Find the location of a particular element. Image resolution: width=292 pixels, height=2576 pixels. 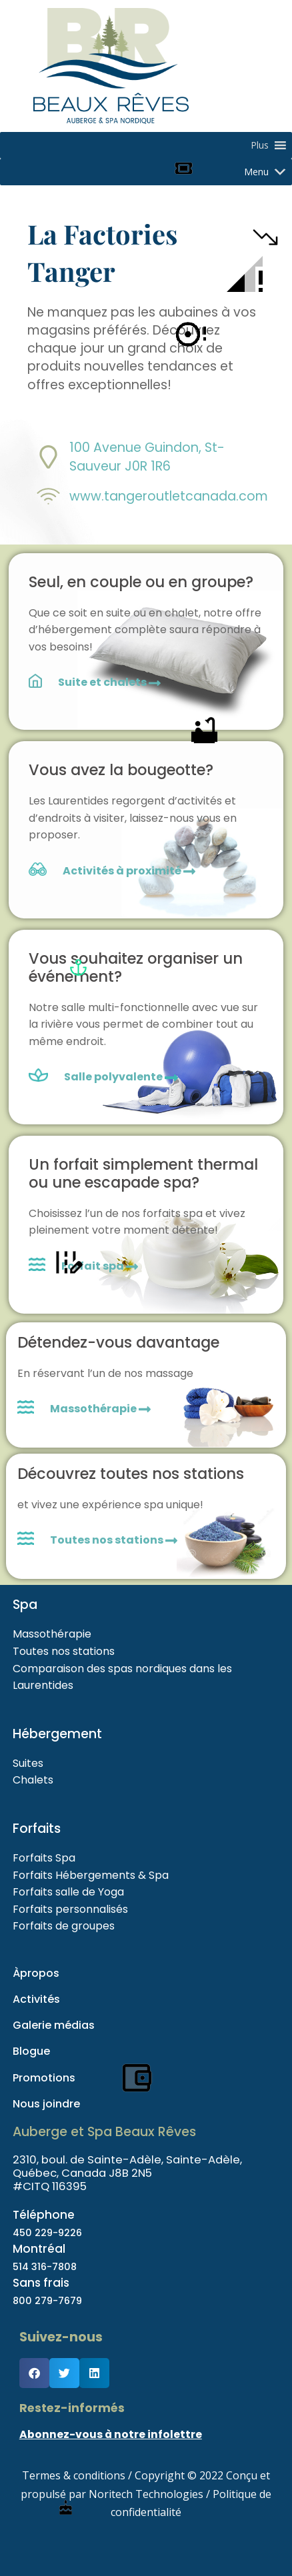

edit road or route details is located at coordinates (67, 1262).